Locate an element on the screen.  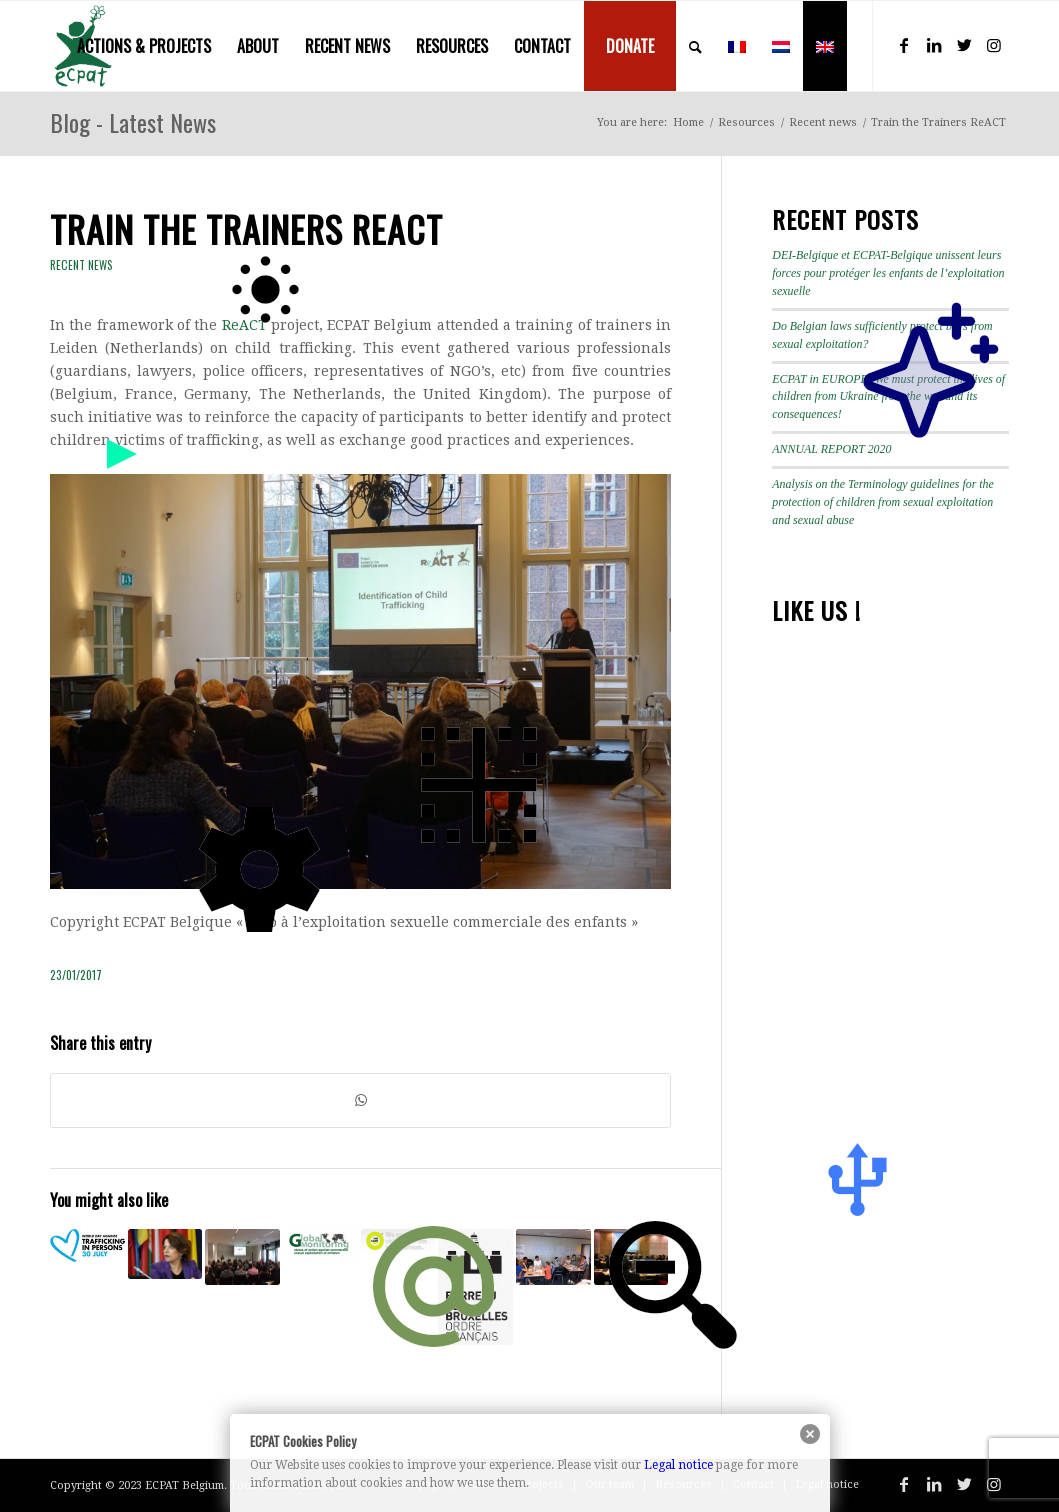
indicates USB connection available is located at coordinates (857, 1179).